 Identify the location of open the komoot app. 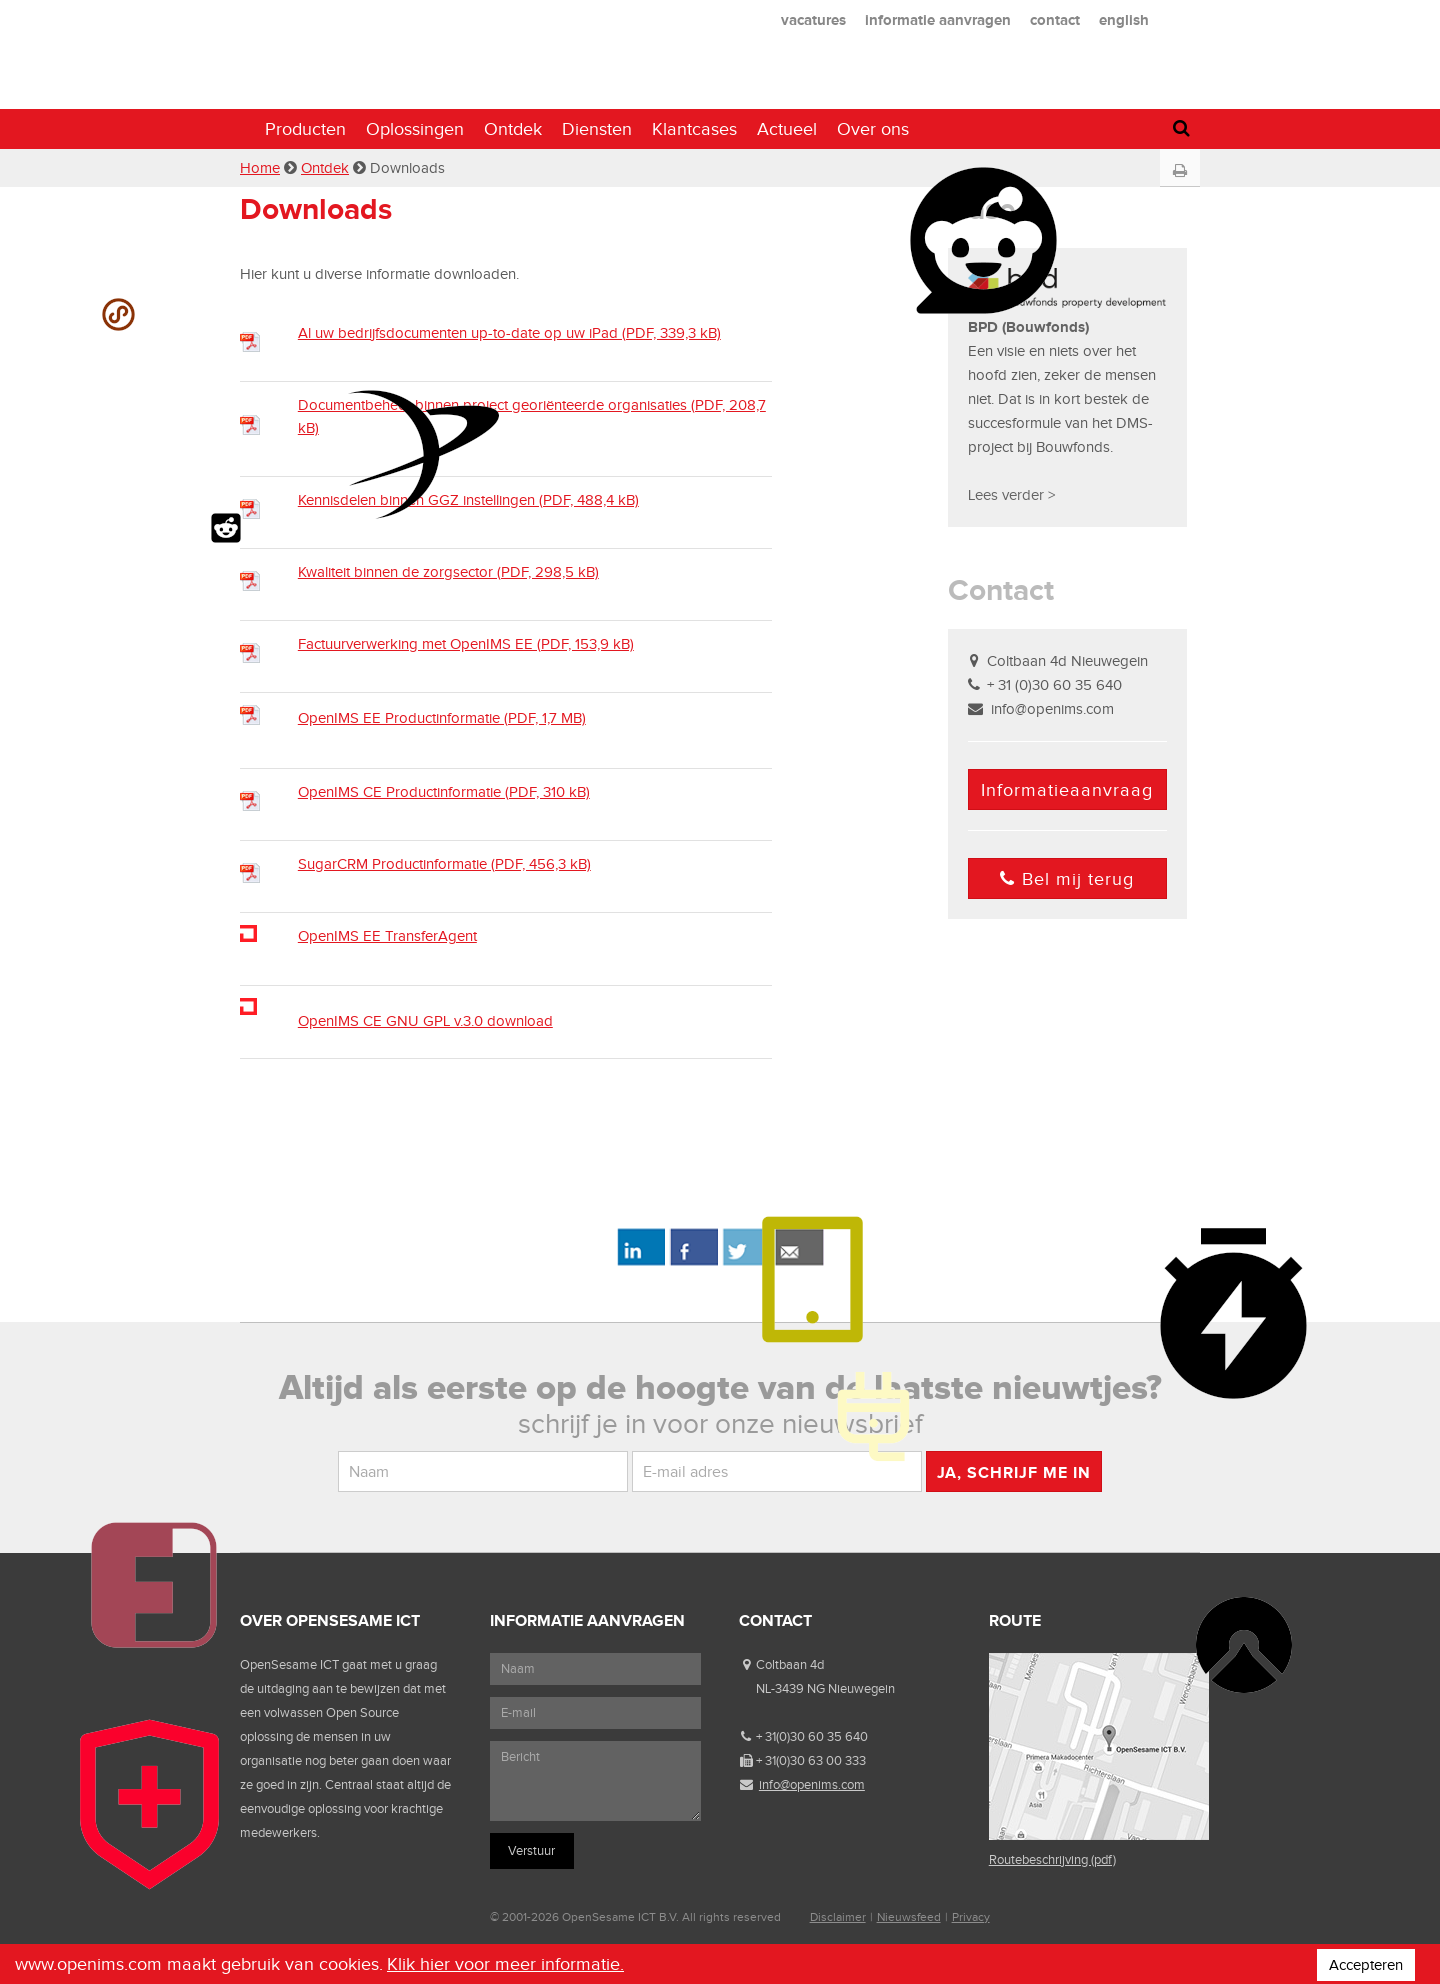
(1244, 1645).